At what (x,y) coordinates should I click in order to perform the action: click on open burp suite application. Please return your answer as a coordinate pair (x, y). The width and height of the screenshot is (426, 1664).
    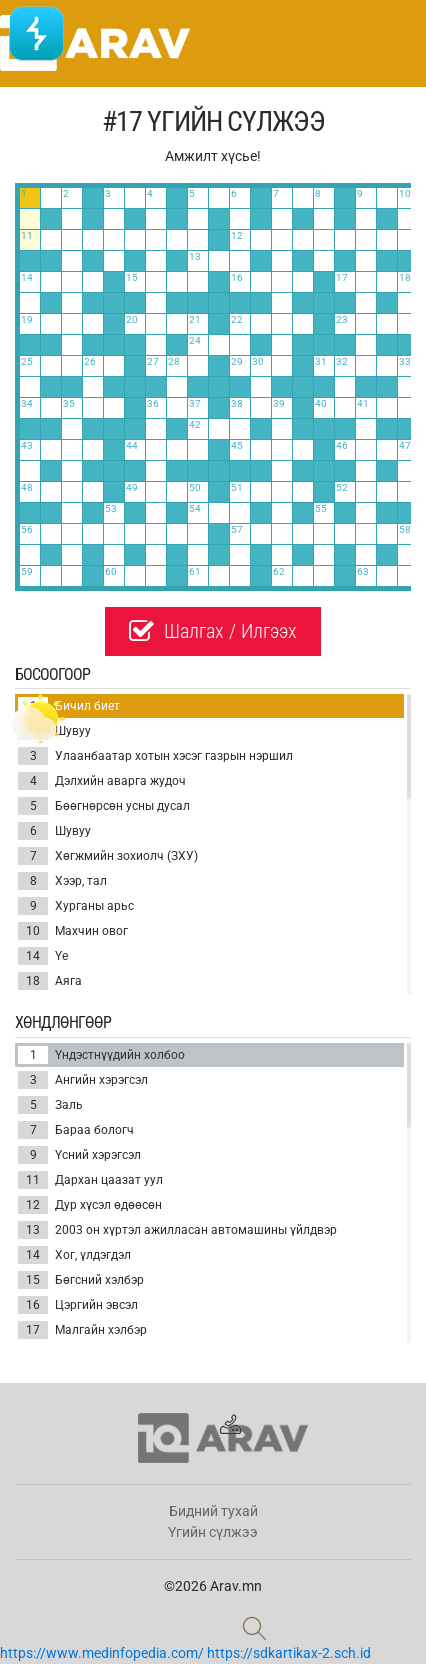
    Looking at the image, I should click on (36, 33).